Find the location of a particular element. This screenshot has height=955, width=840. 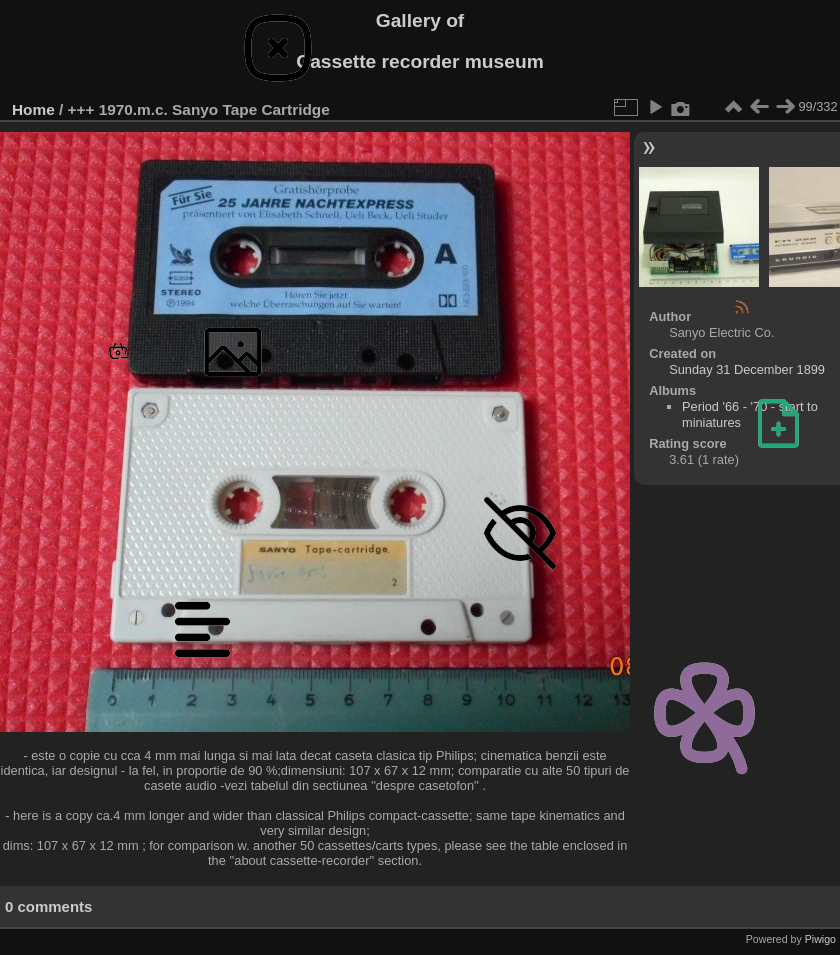

hide password or sensitive content is located at coordinates (520, 533).